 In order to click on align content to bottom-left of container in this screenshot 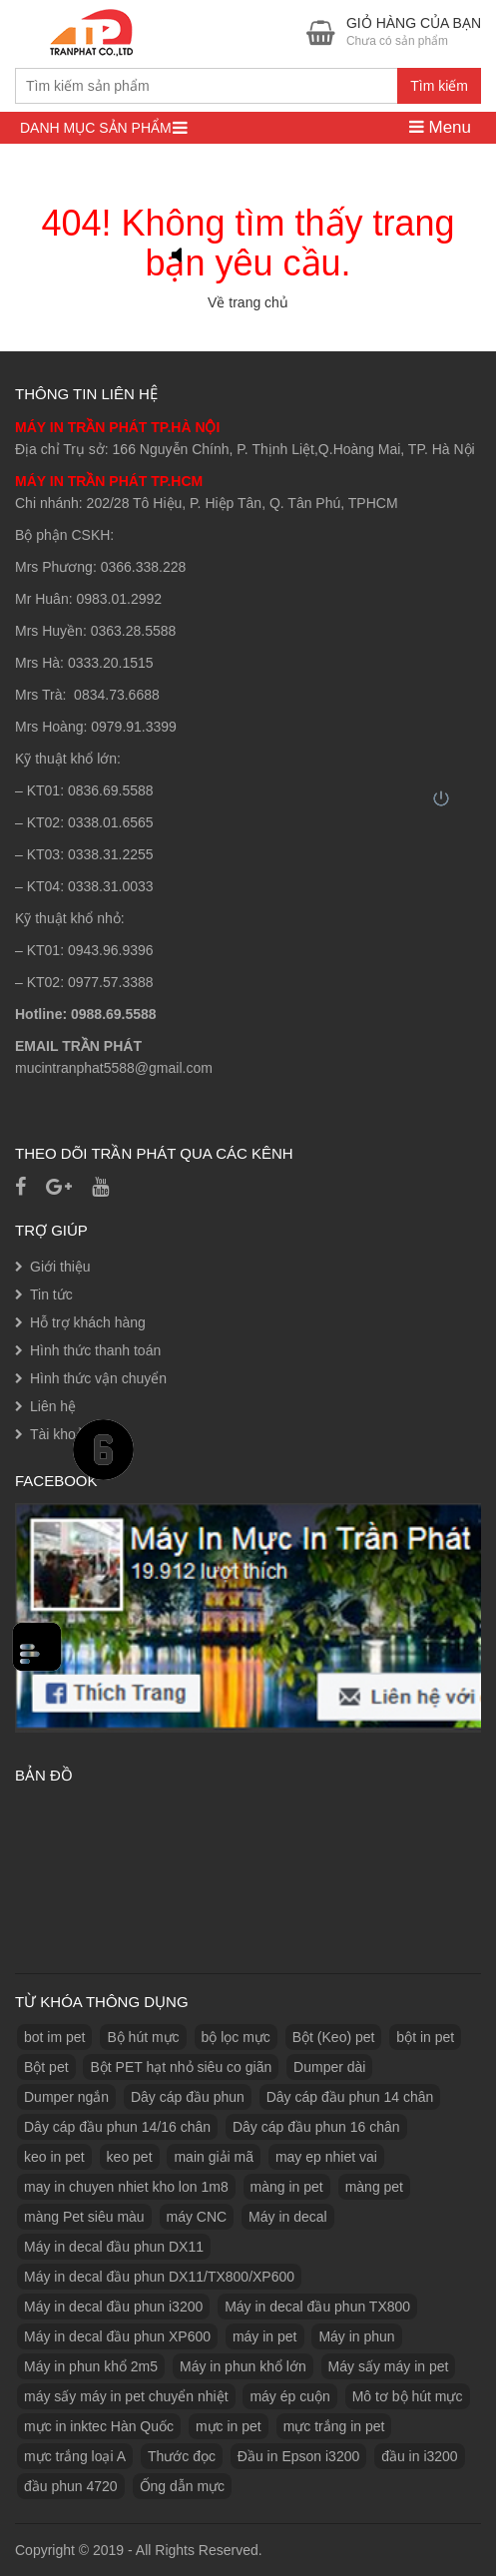, I will do `click(37, 1647)`.